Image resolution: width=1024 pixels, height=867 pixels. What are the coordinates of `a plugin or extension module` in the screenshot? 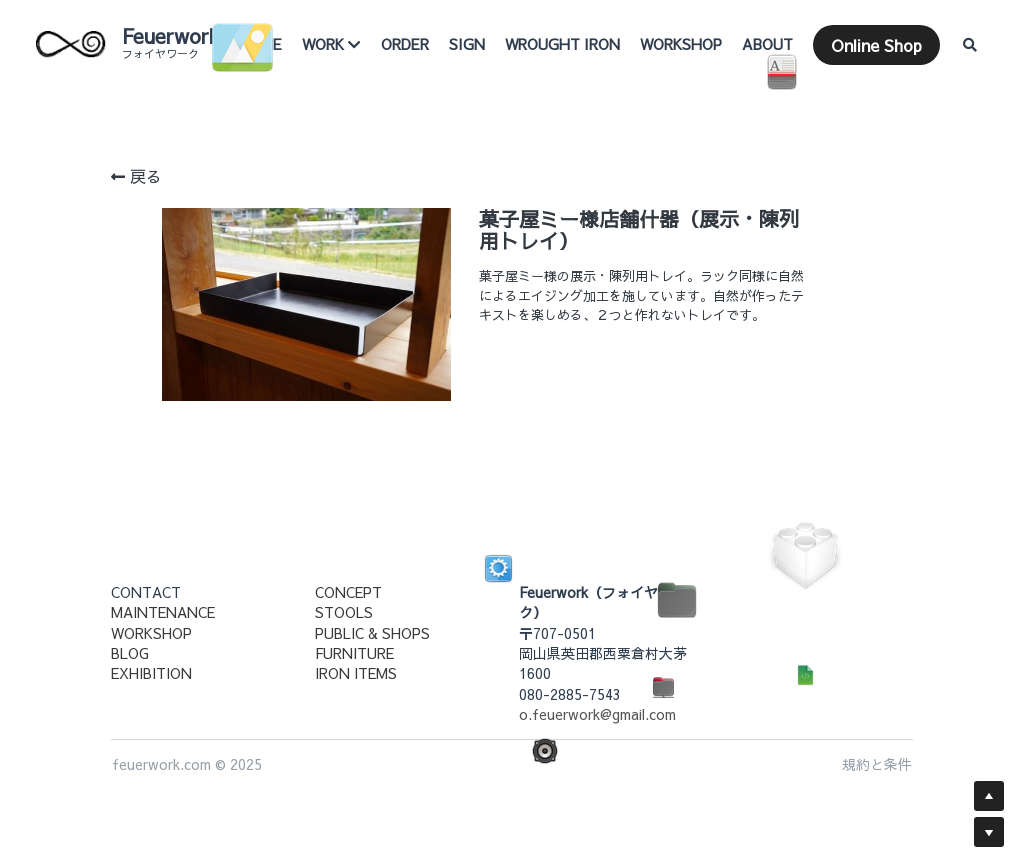 It's located at (805, 556).